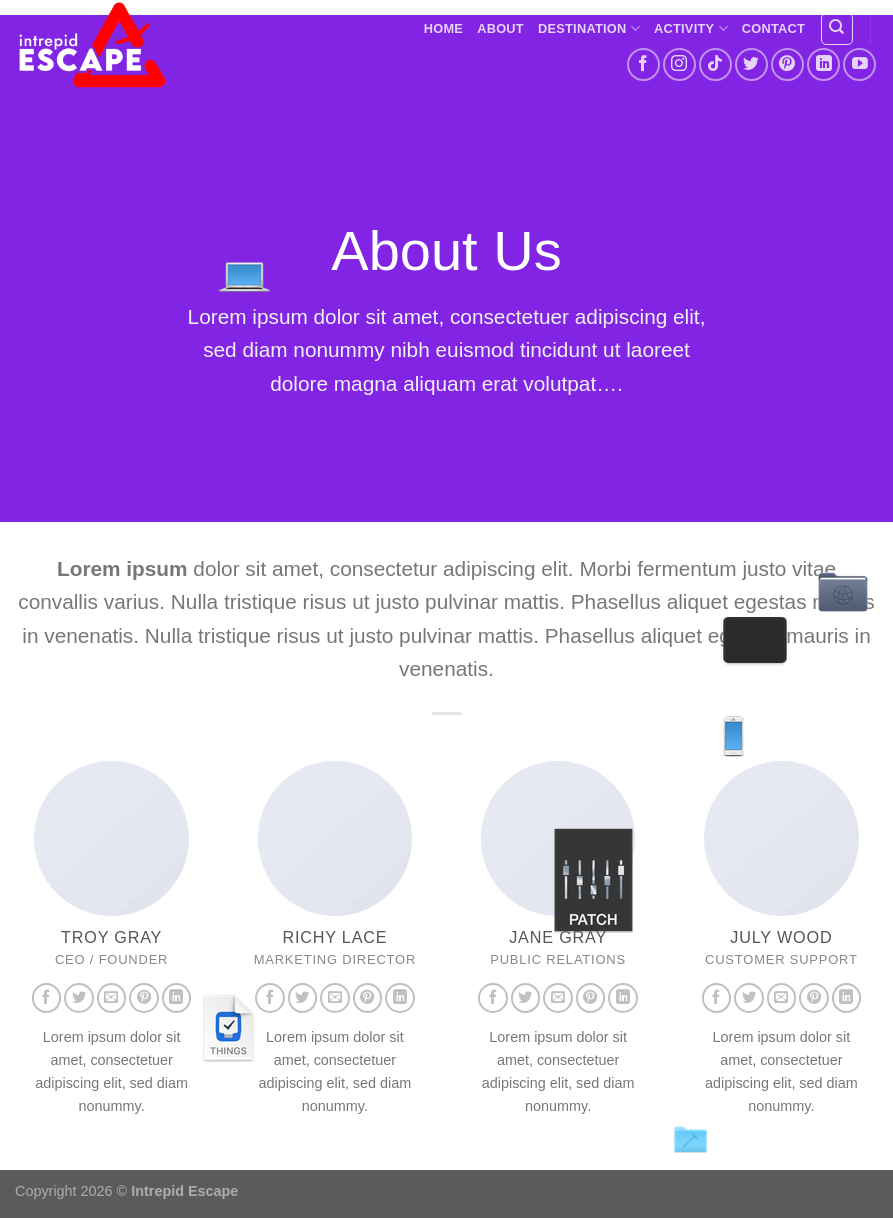 The width and height of the screenshot is (893, 1218). I want to click on open developer tools and resources folder, so click(690, 1139).